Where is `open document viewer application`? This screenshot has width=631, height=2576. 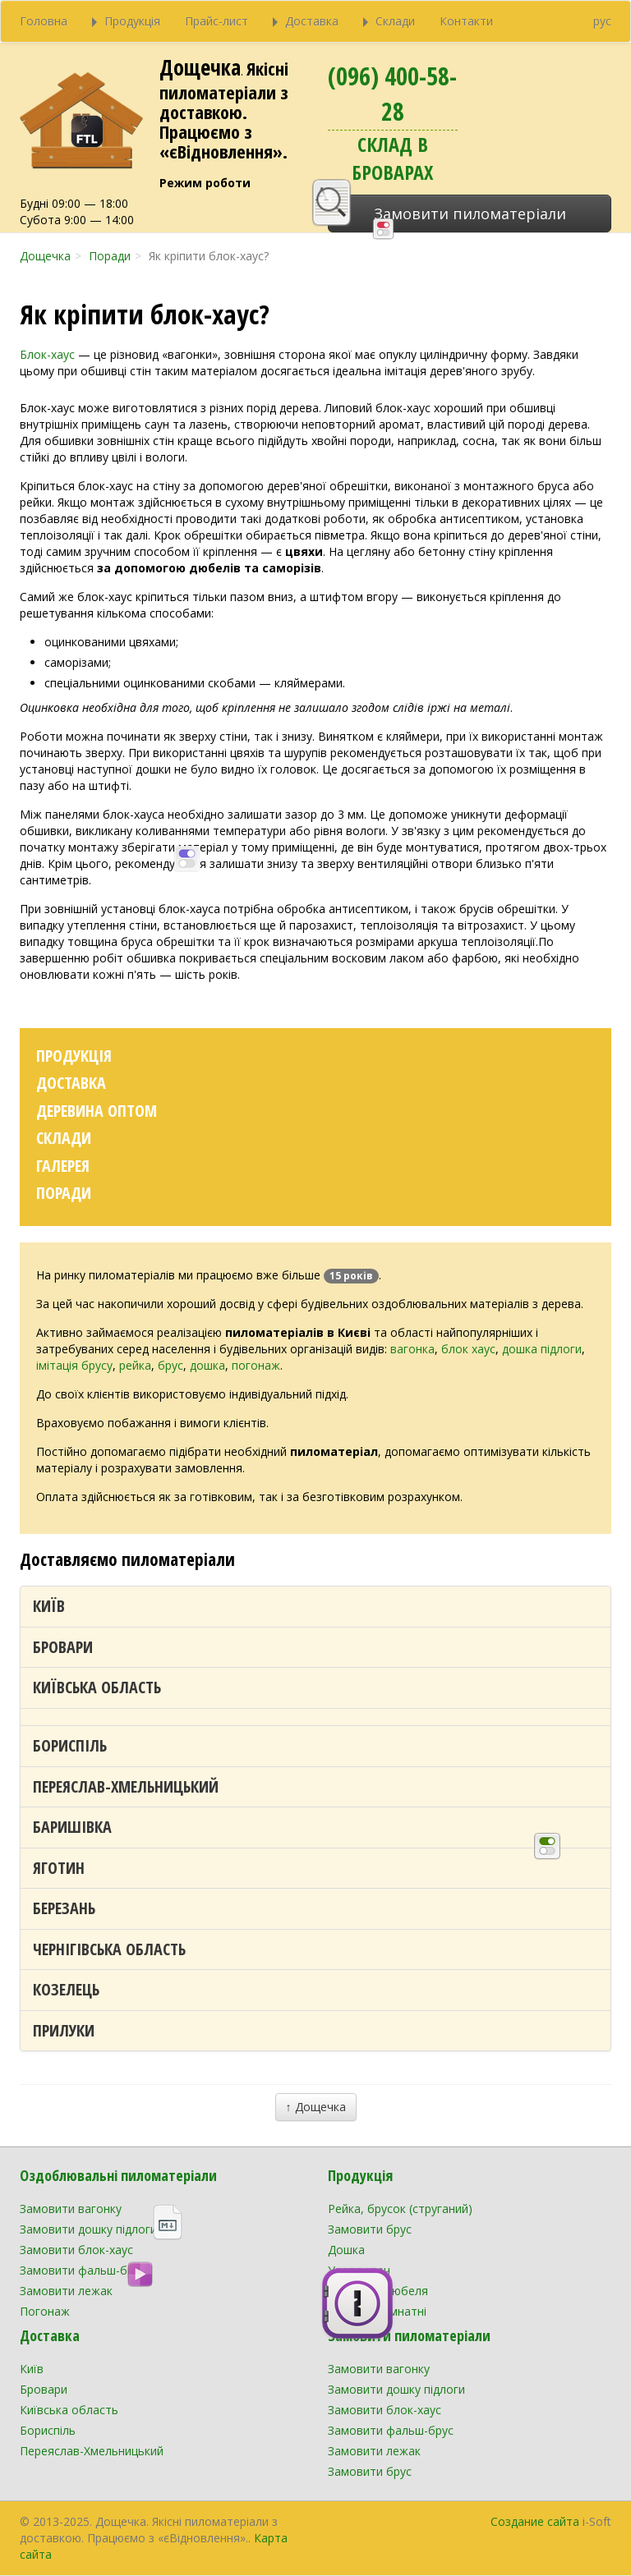 open document viewer application is located at coordinates (331, 202).